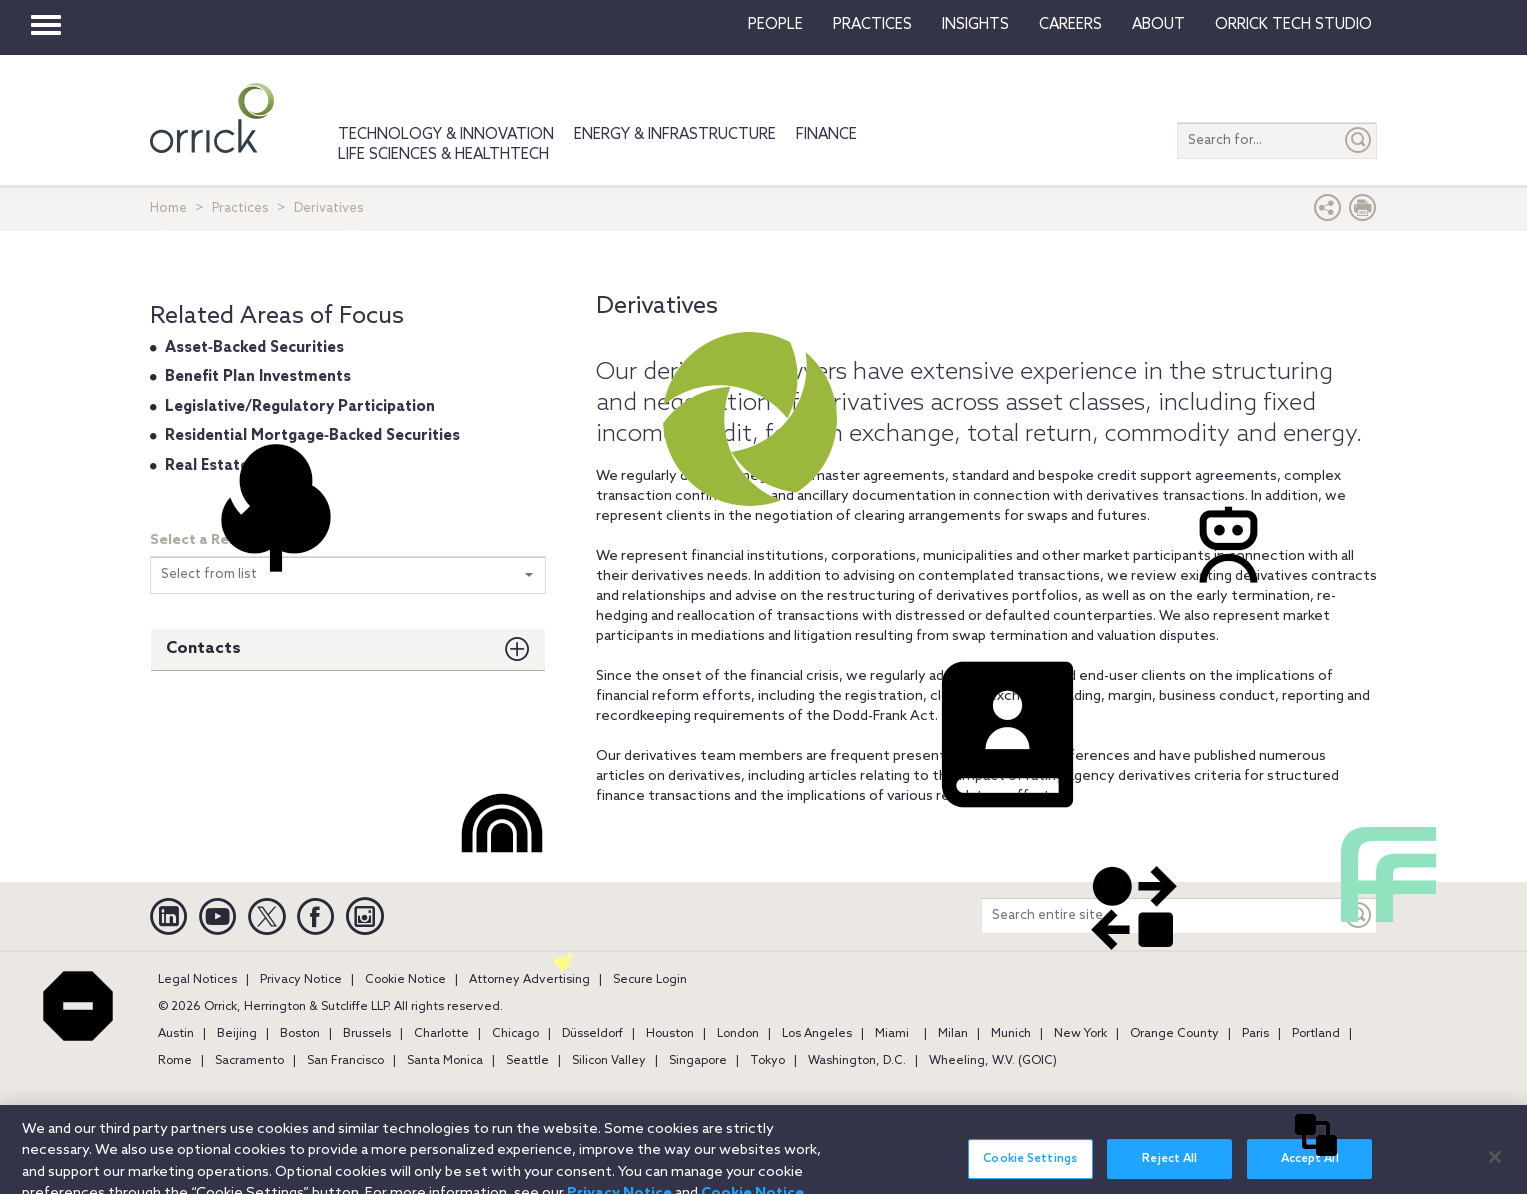 The image size is (1527, 1194). Describe the element at coordinates (502, 823) in the screenshot. I see `view weather conditions with rainbow` at that location.